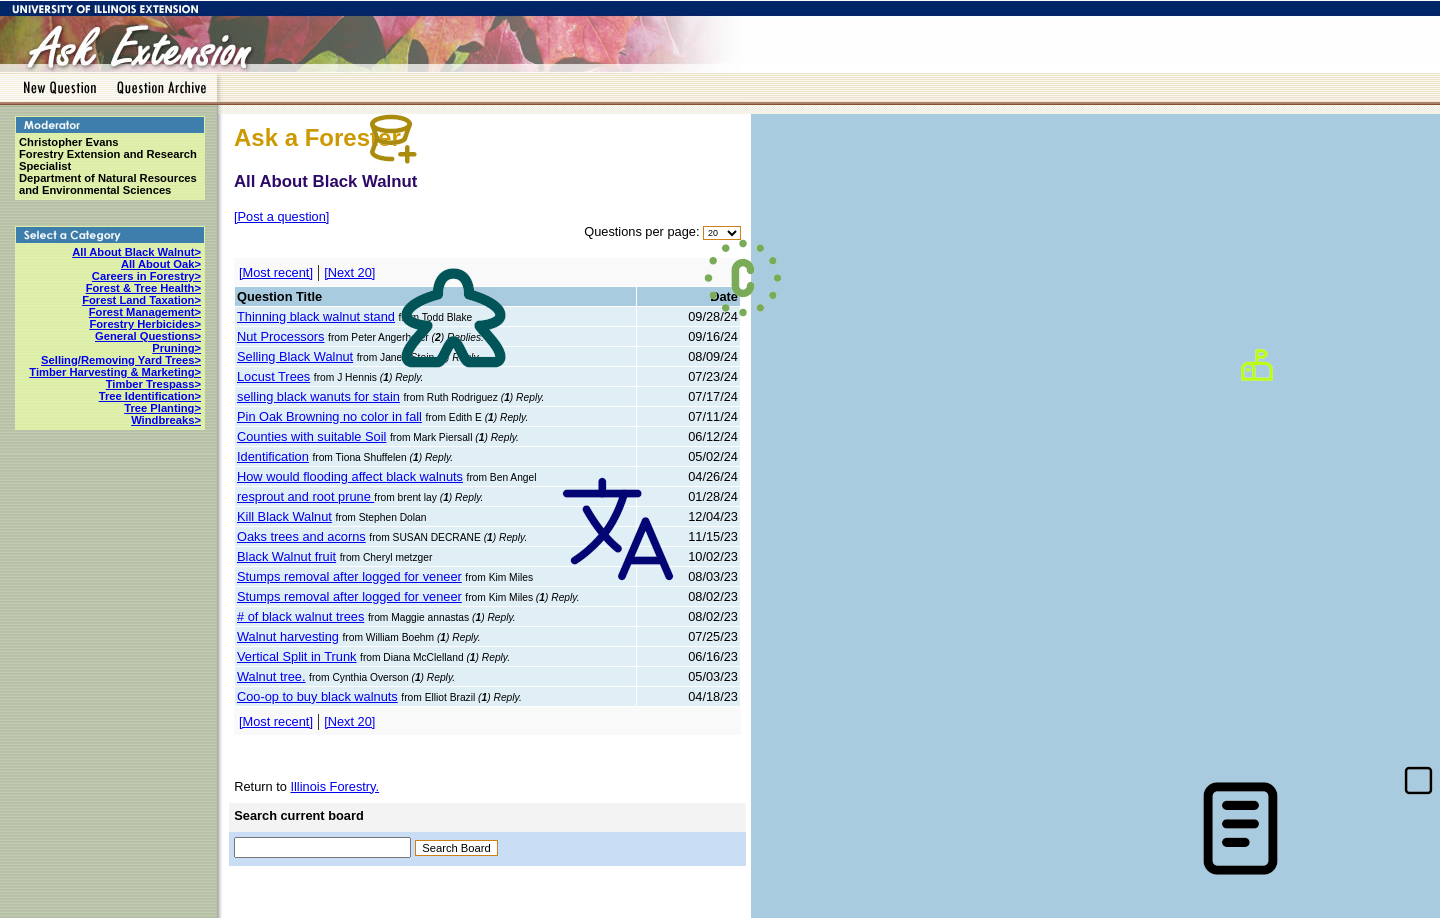 The image size is (1440, 919). I want to click on add a new diabolo or juggling item, so click(391, 138).